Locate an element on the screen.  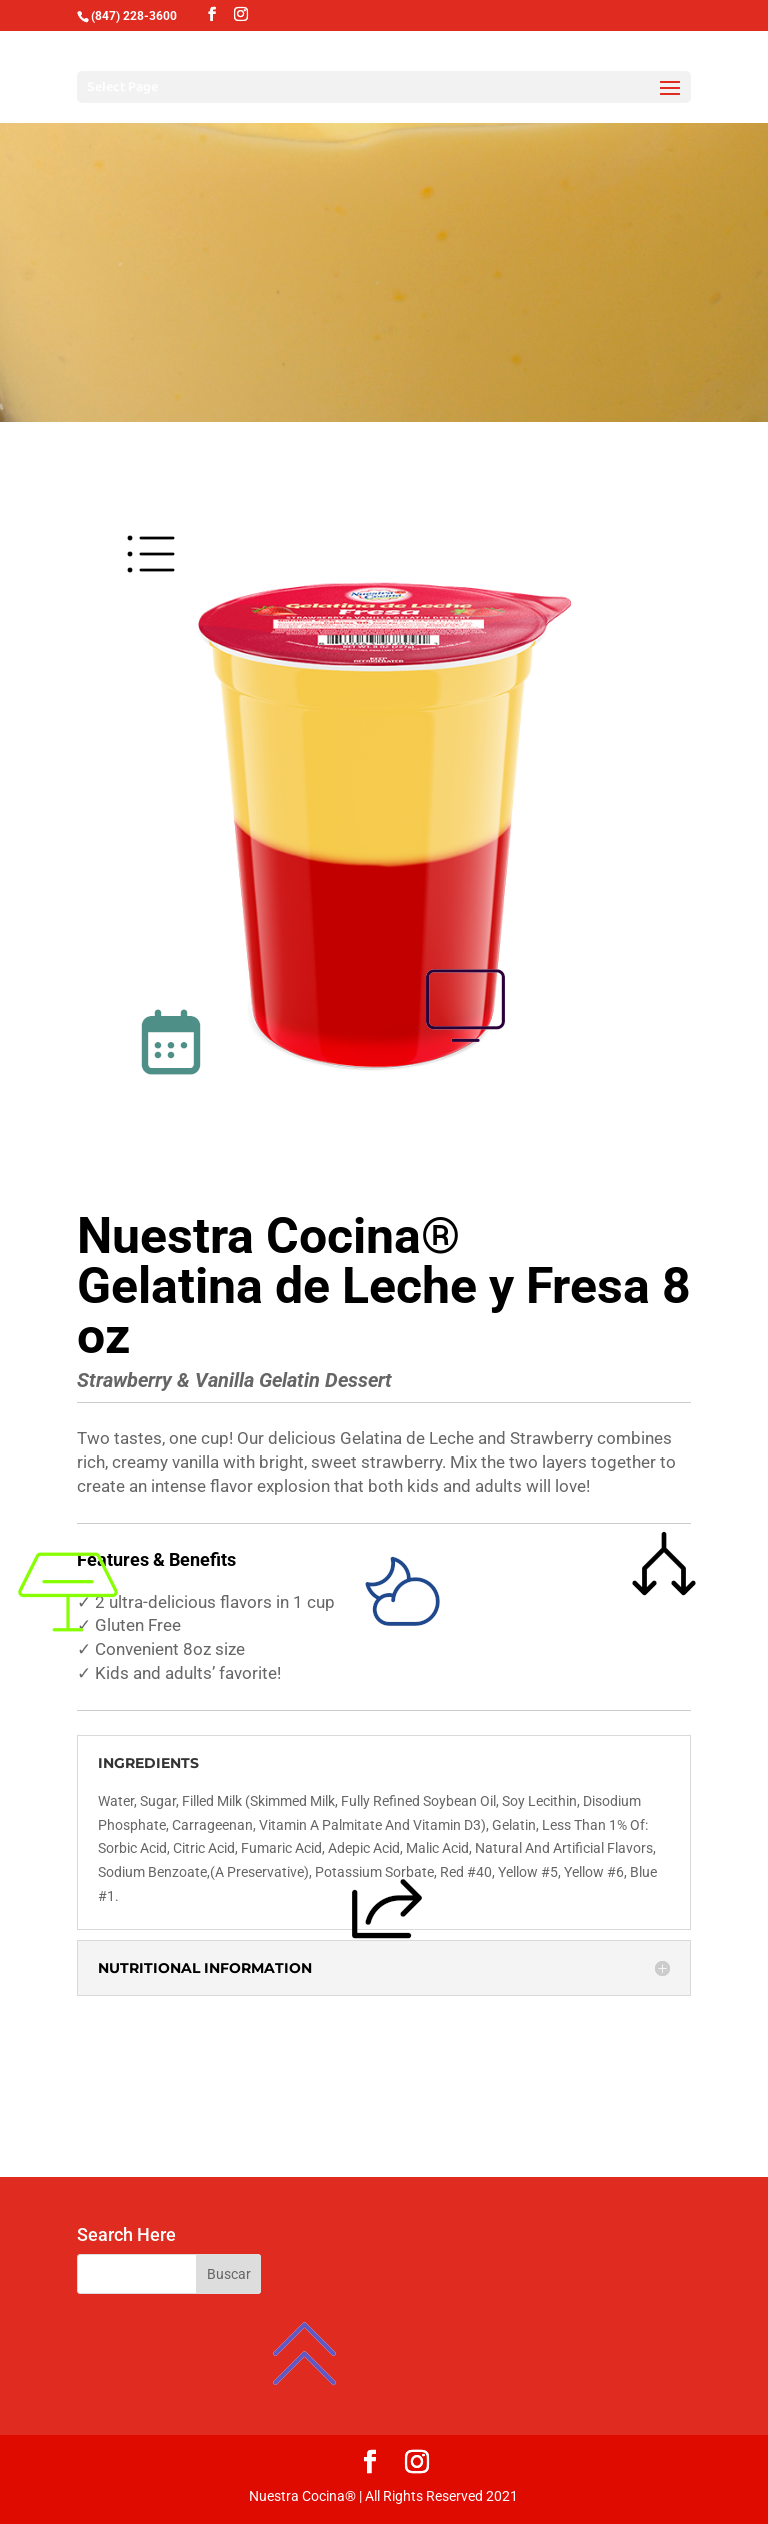
view display settings is located at coordinates (465, 1002).